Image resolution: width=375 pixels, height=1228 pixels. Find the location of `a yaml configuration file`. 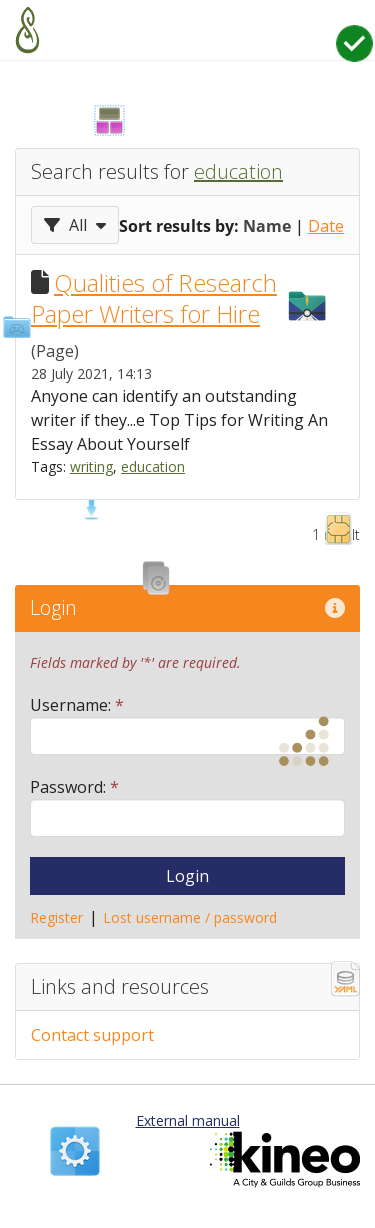

a yaml configuration file is located at coordinates (345, 978).